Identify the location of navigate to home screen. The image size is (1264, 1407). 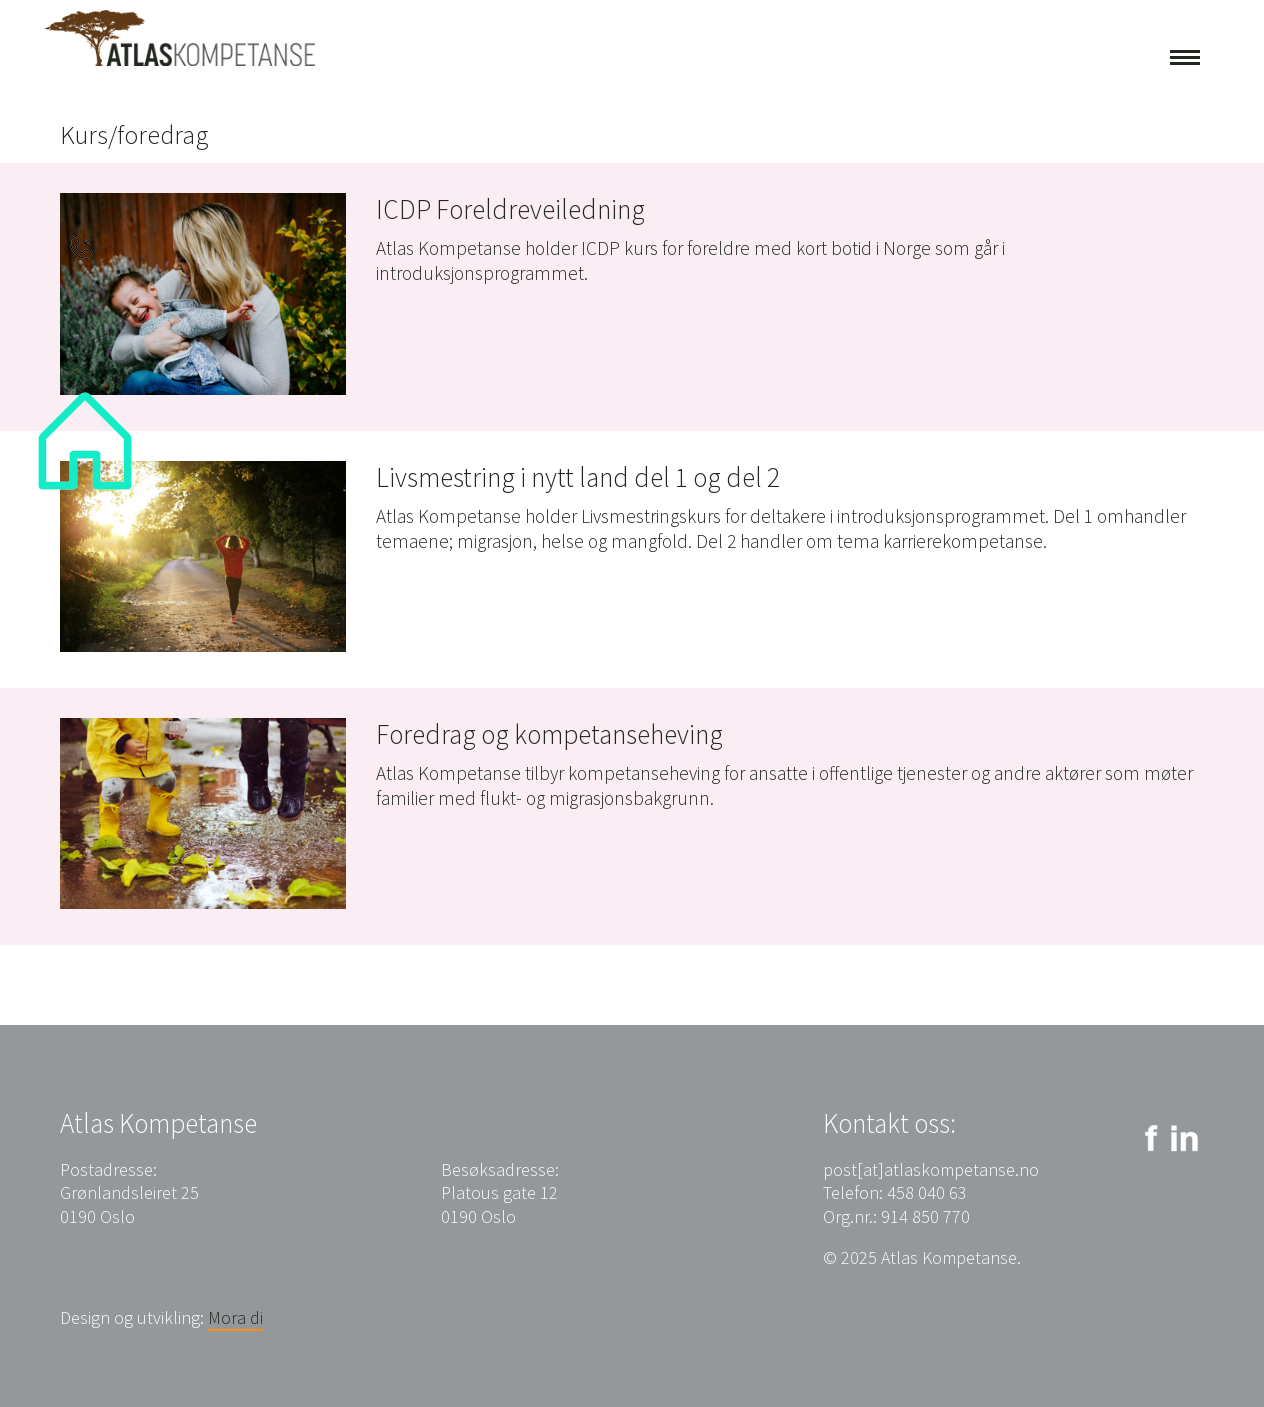
(85, 443).